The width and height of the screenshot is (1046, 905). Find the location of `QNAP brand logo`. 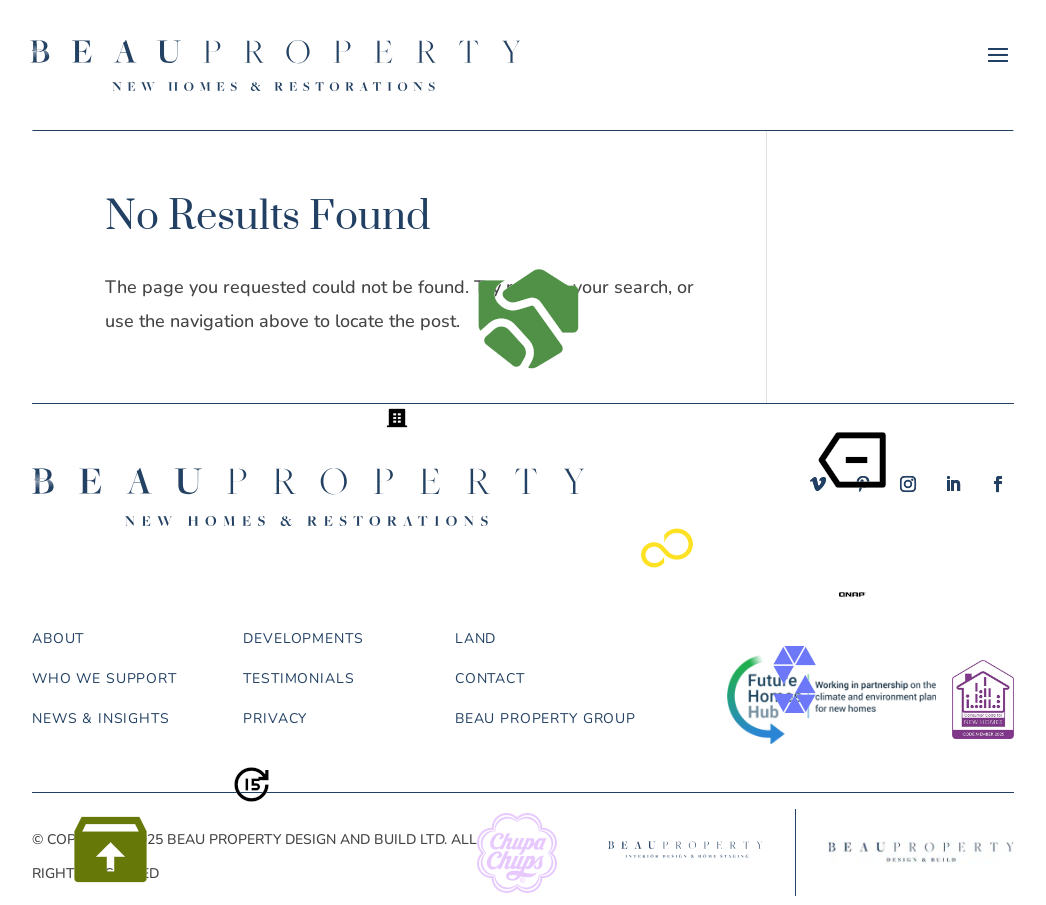

QNAP brand logo is located at coordinates (852, 594).